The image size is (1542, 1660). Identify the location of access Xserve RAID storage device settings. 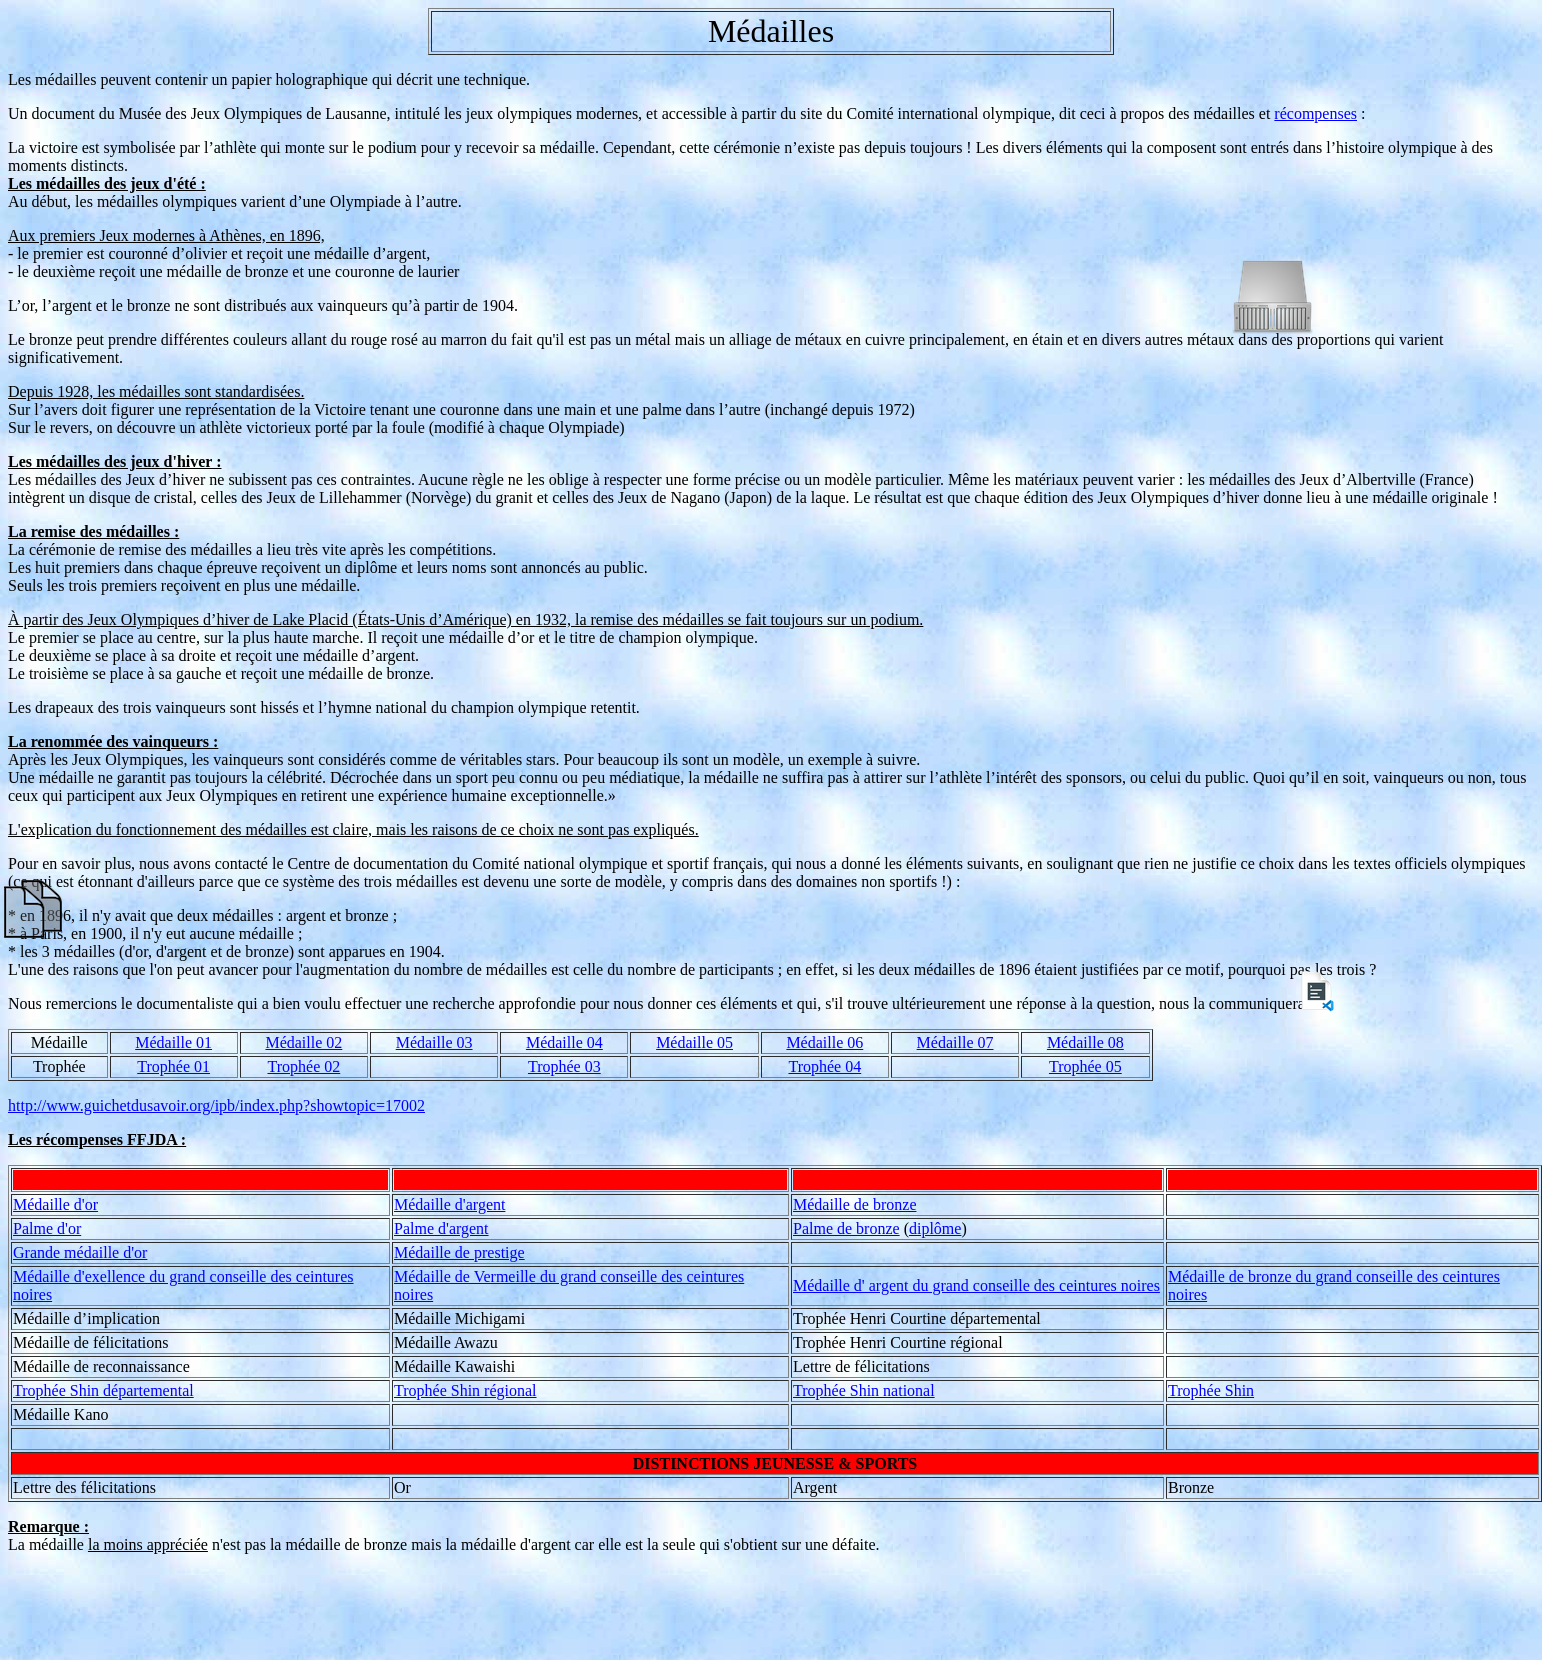
(1272, 295).